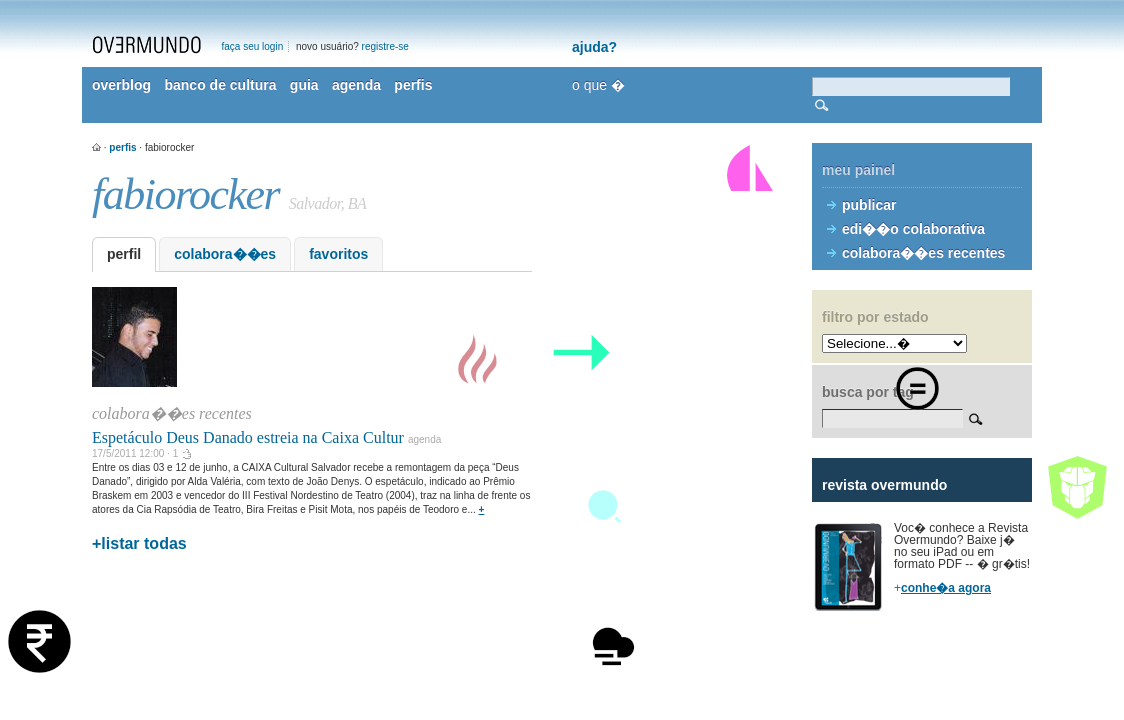  I want to click on sails.js framework logo, so click(750, 168).